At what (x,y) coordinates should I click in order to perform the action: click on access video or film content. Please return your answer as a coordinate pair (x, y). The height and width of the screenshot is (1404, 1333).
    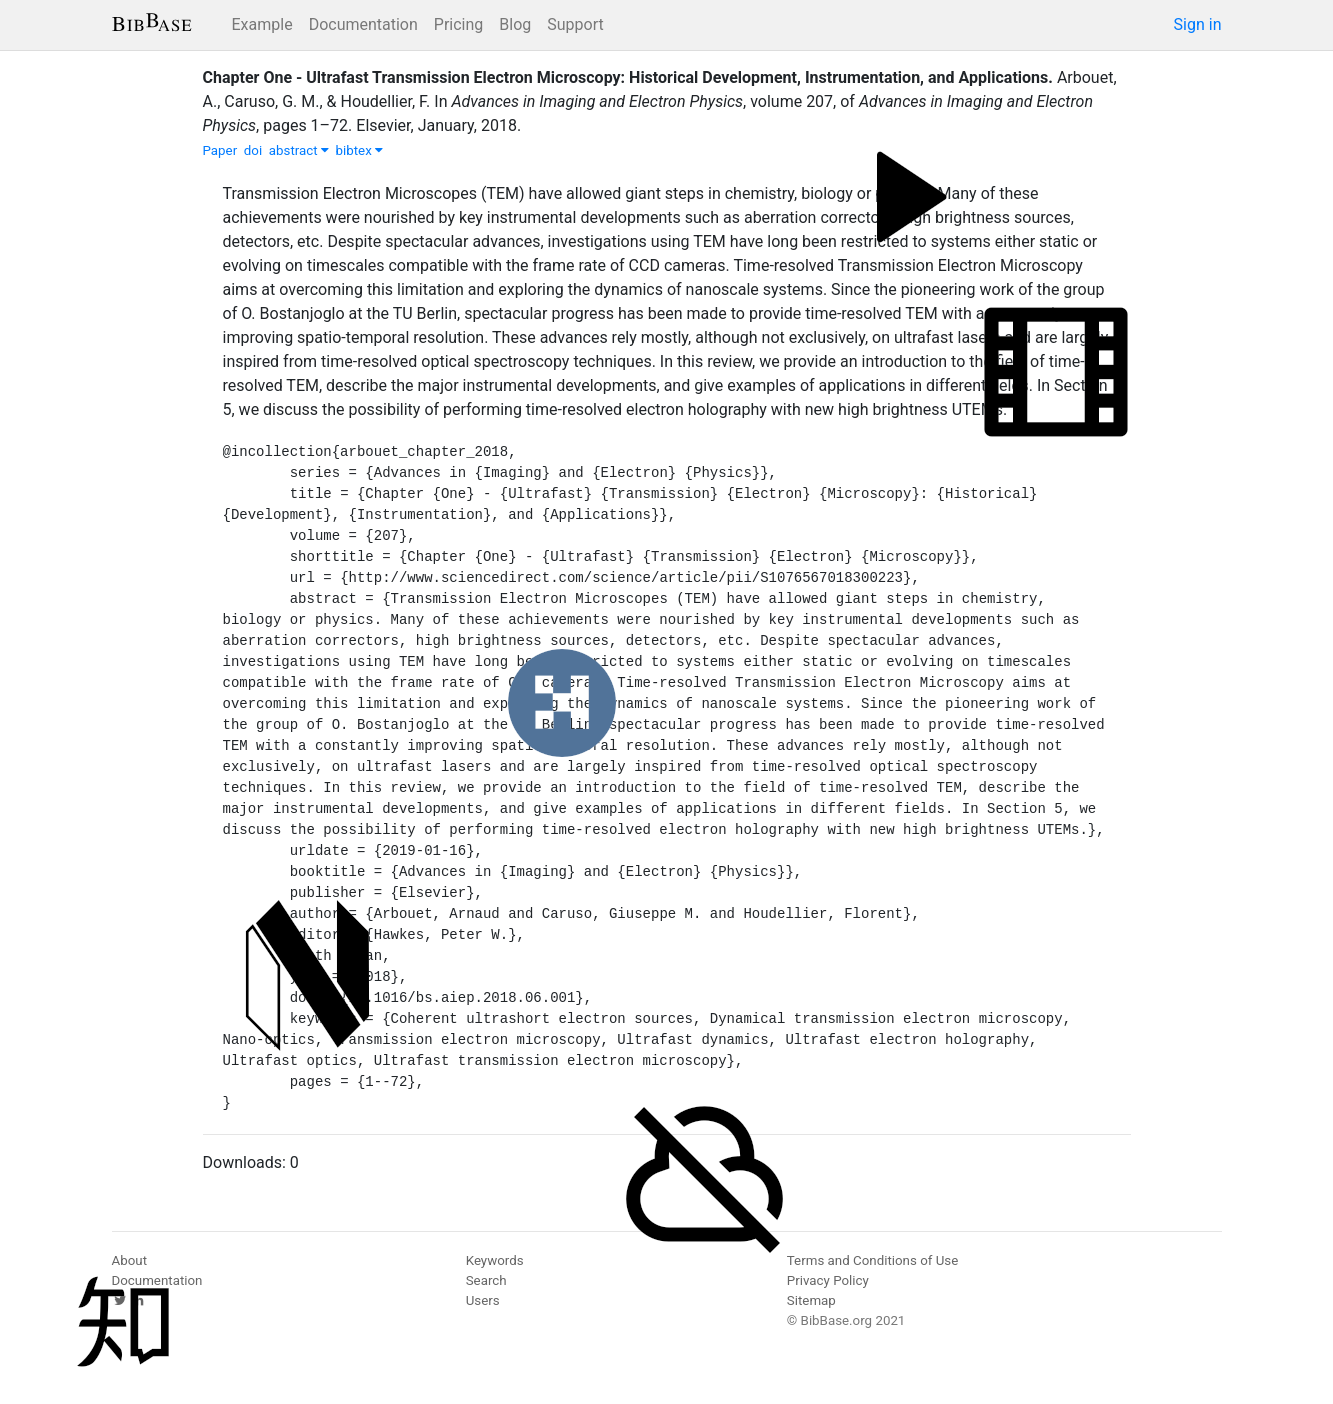
    Looking at the image, I should click on (1056, 372).